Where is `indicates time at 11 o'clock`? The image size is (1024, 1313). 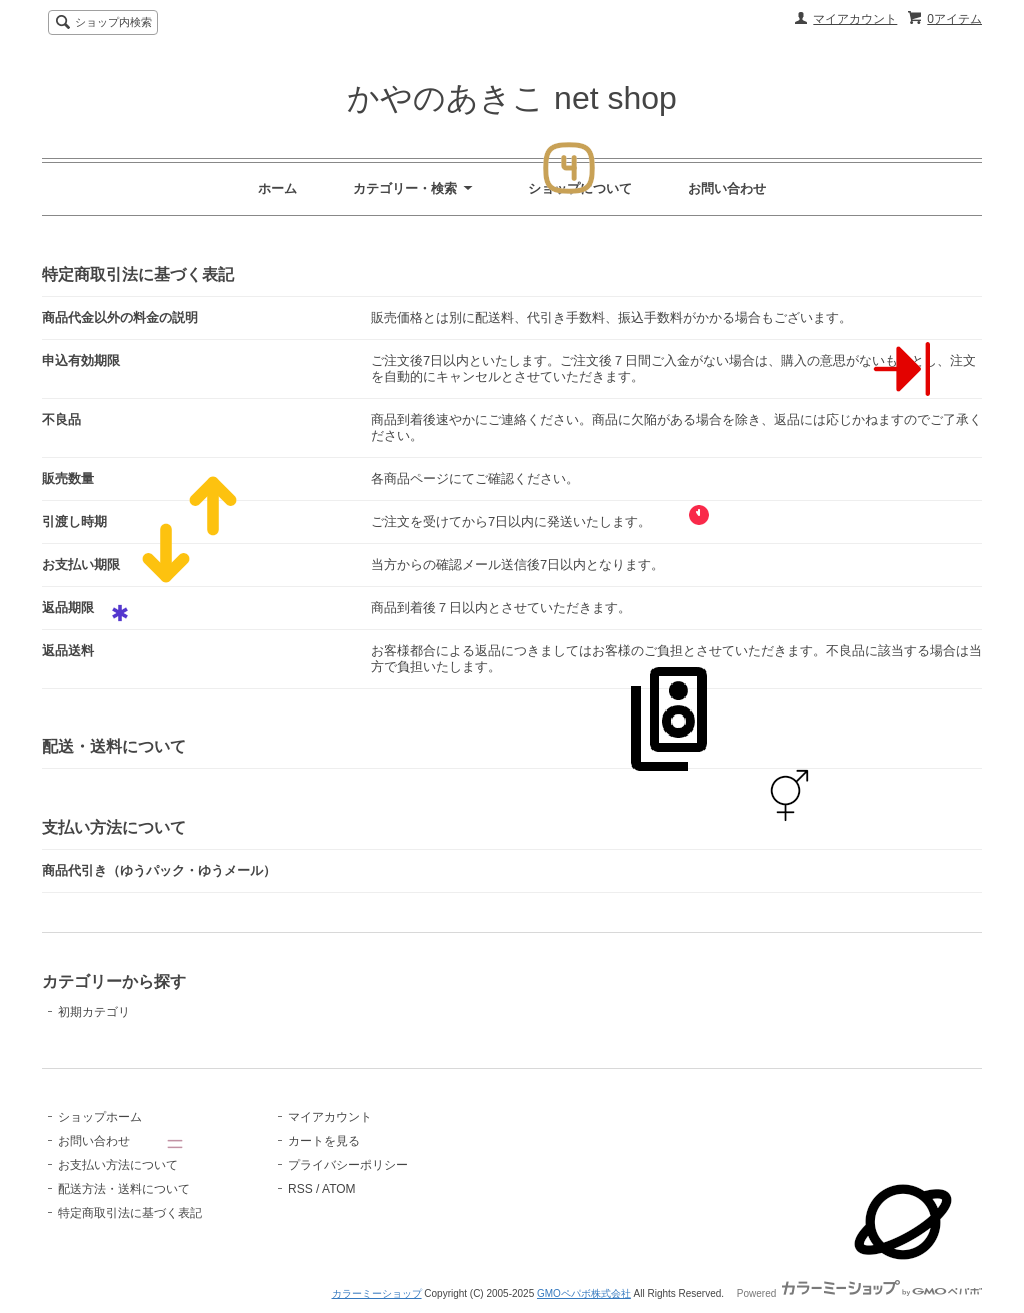
indicates time at 11 o'clock is located at coordinates (699, 515).